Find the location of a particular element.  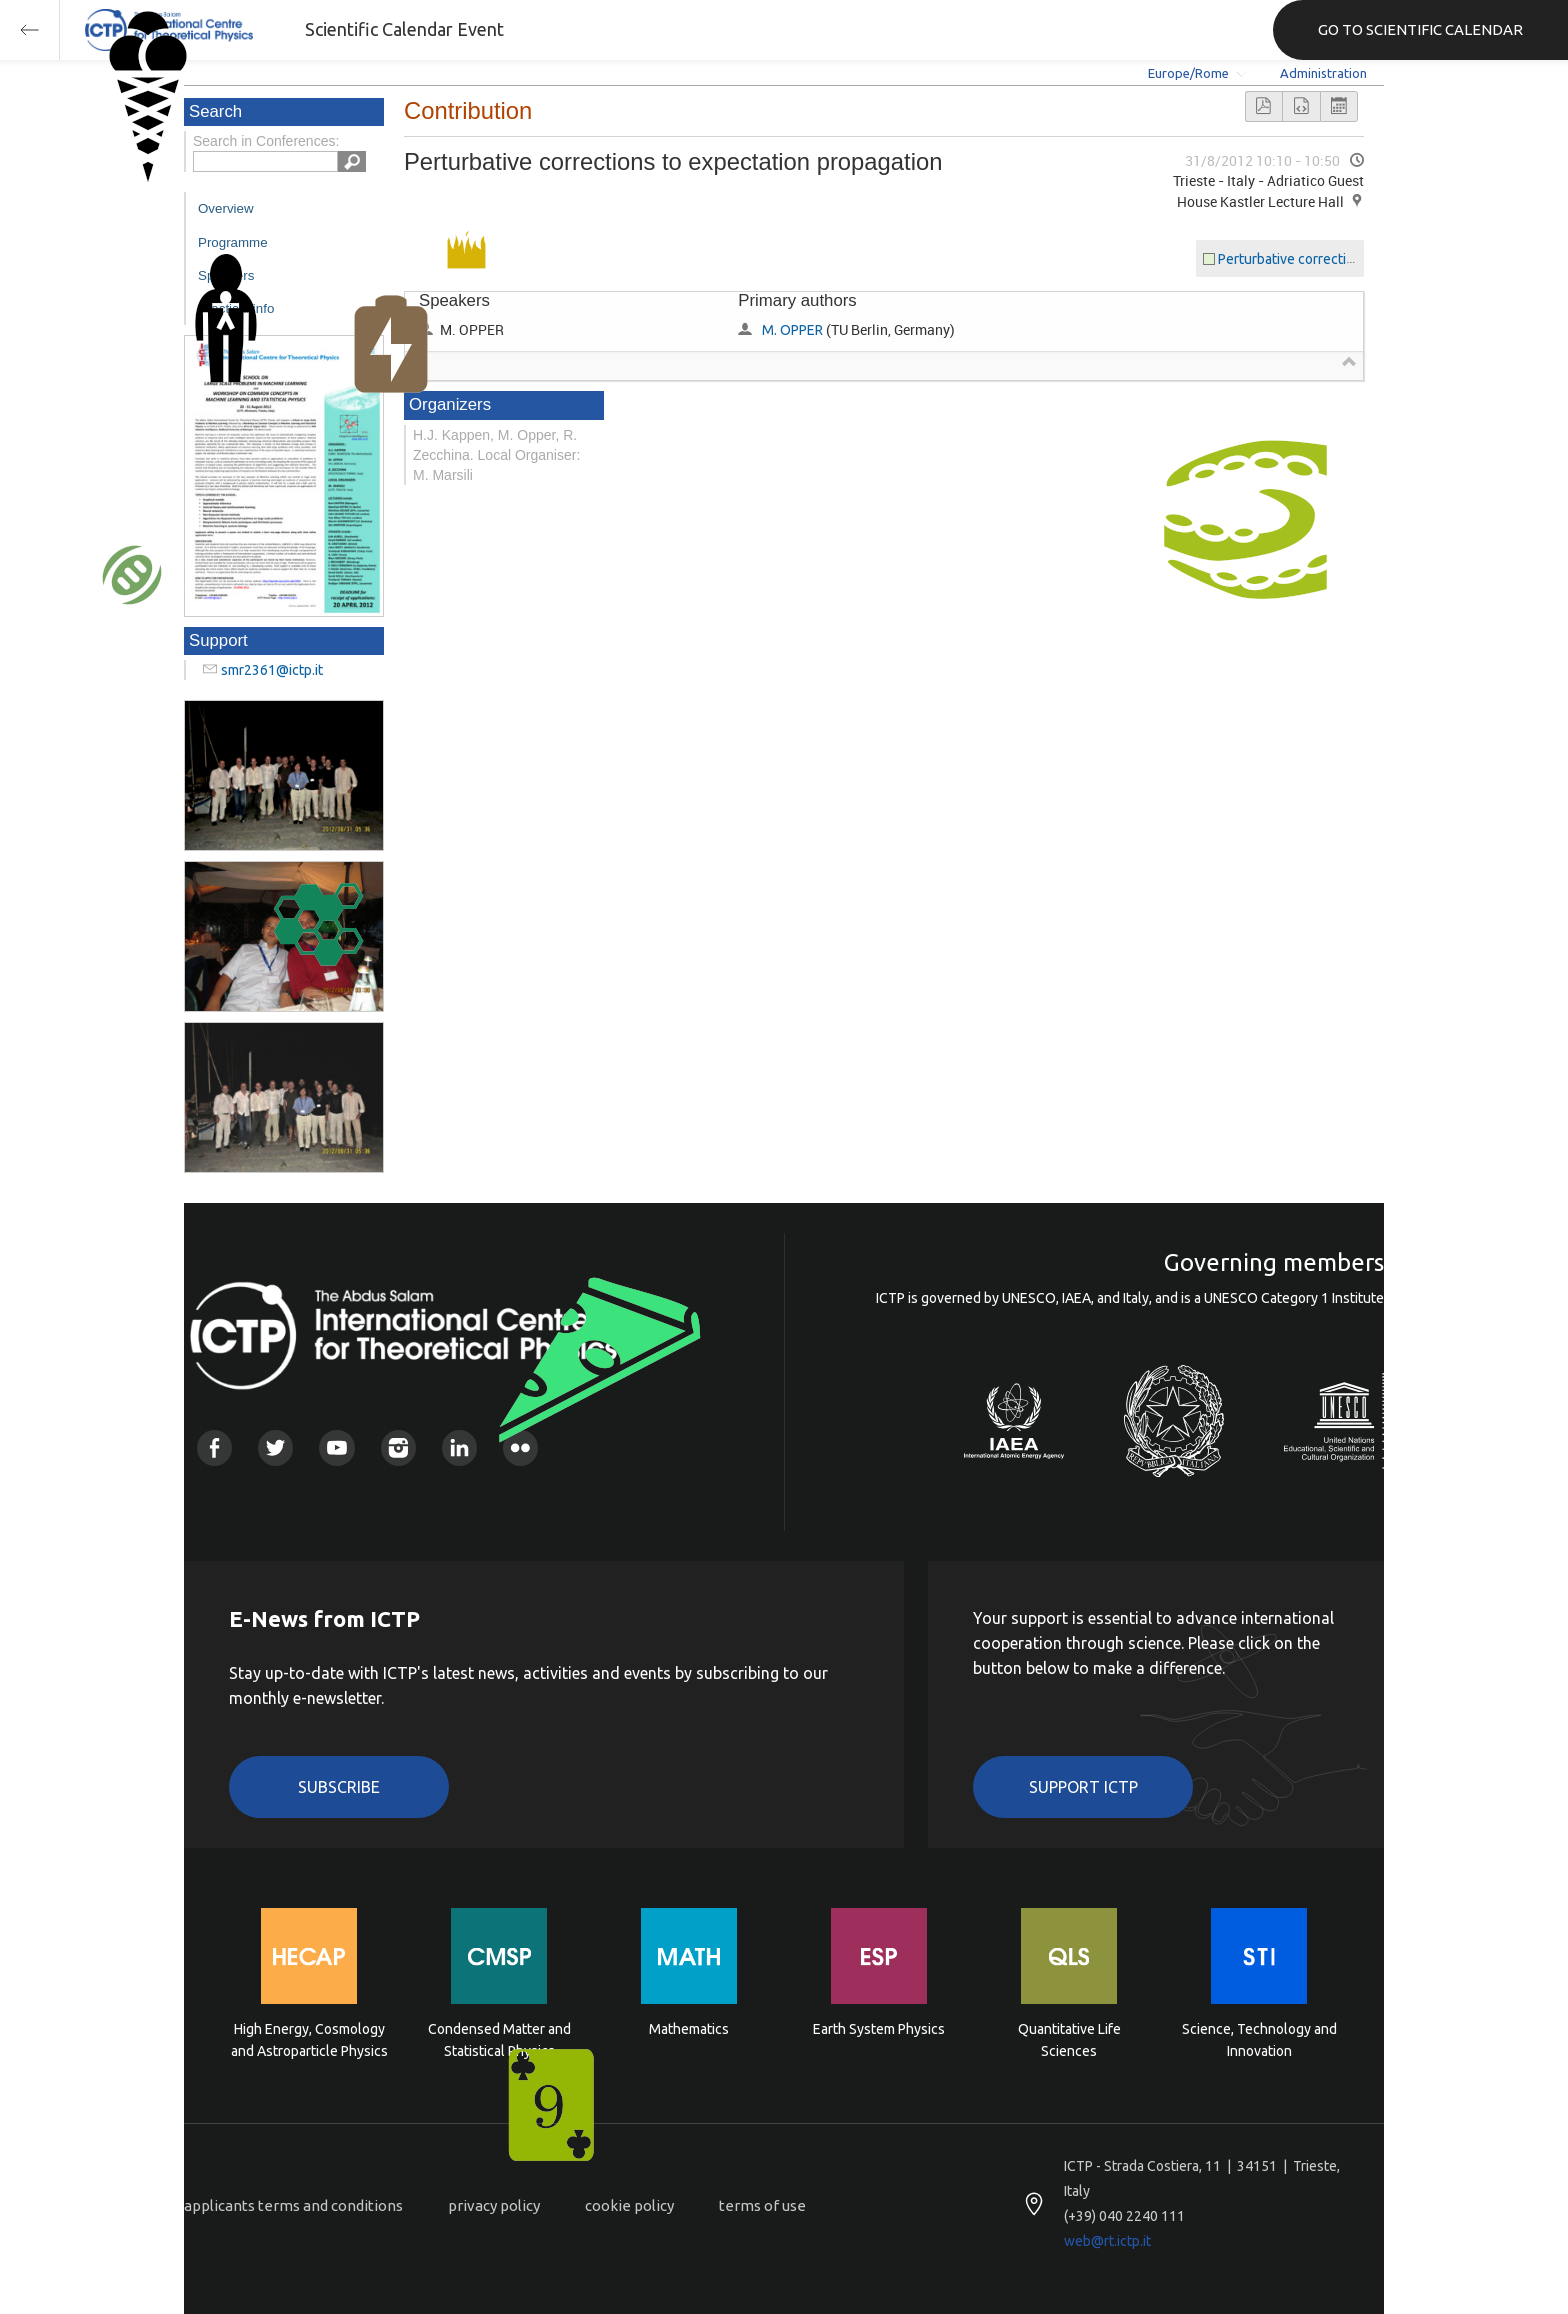

nine of clubs playing card is located at coordinates (551, 2105).